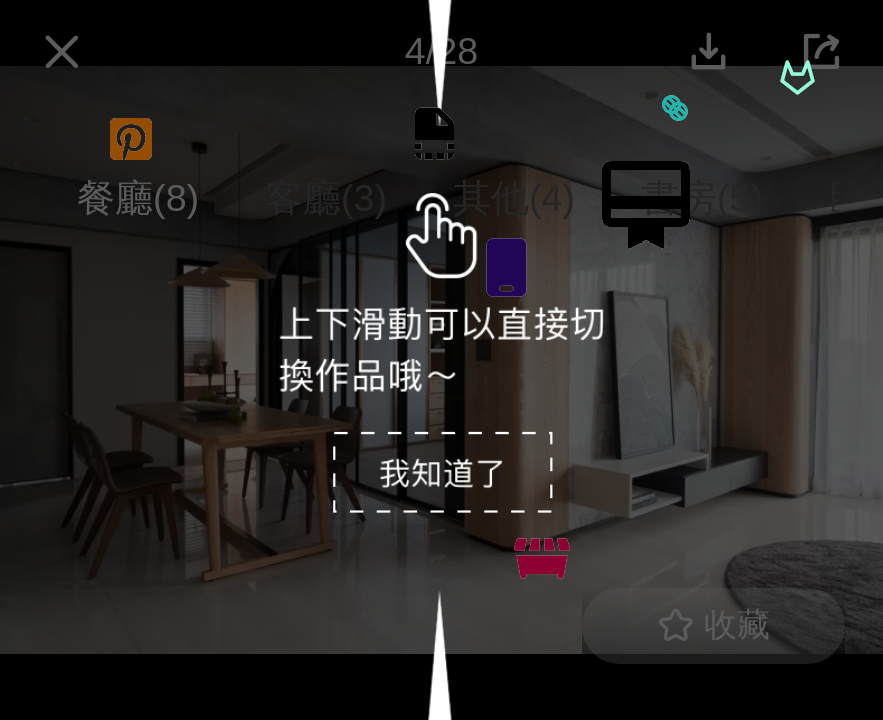 Image resolution: width=883 pixels, height=720 pixels. What do you see at coordinates (131, 139) in the screenshot?
I see `open pinterest app` at bounding box center [131, 139].